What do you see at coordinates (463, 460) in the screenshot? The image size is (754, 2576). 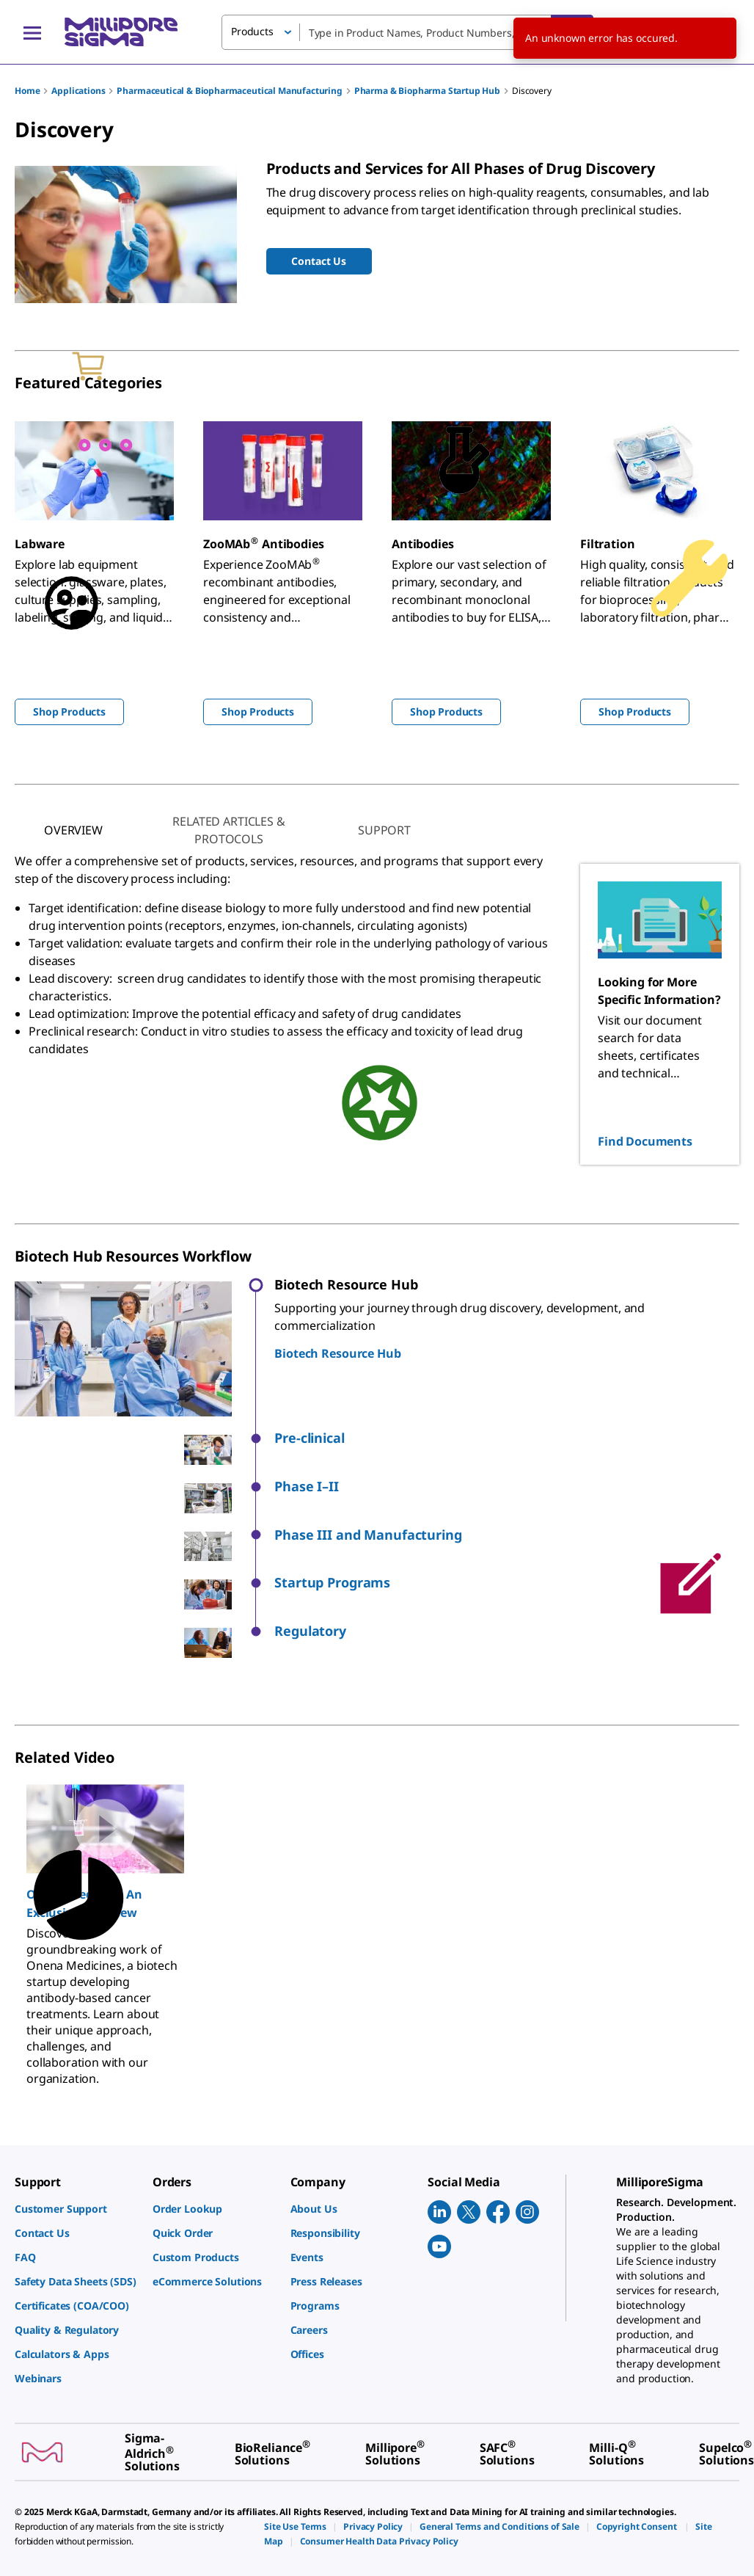 I see `access smoking or cannabis-related content` at bounding box center [463, 460].